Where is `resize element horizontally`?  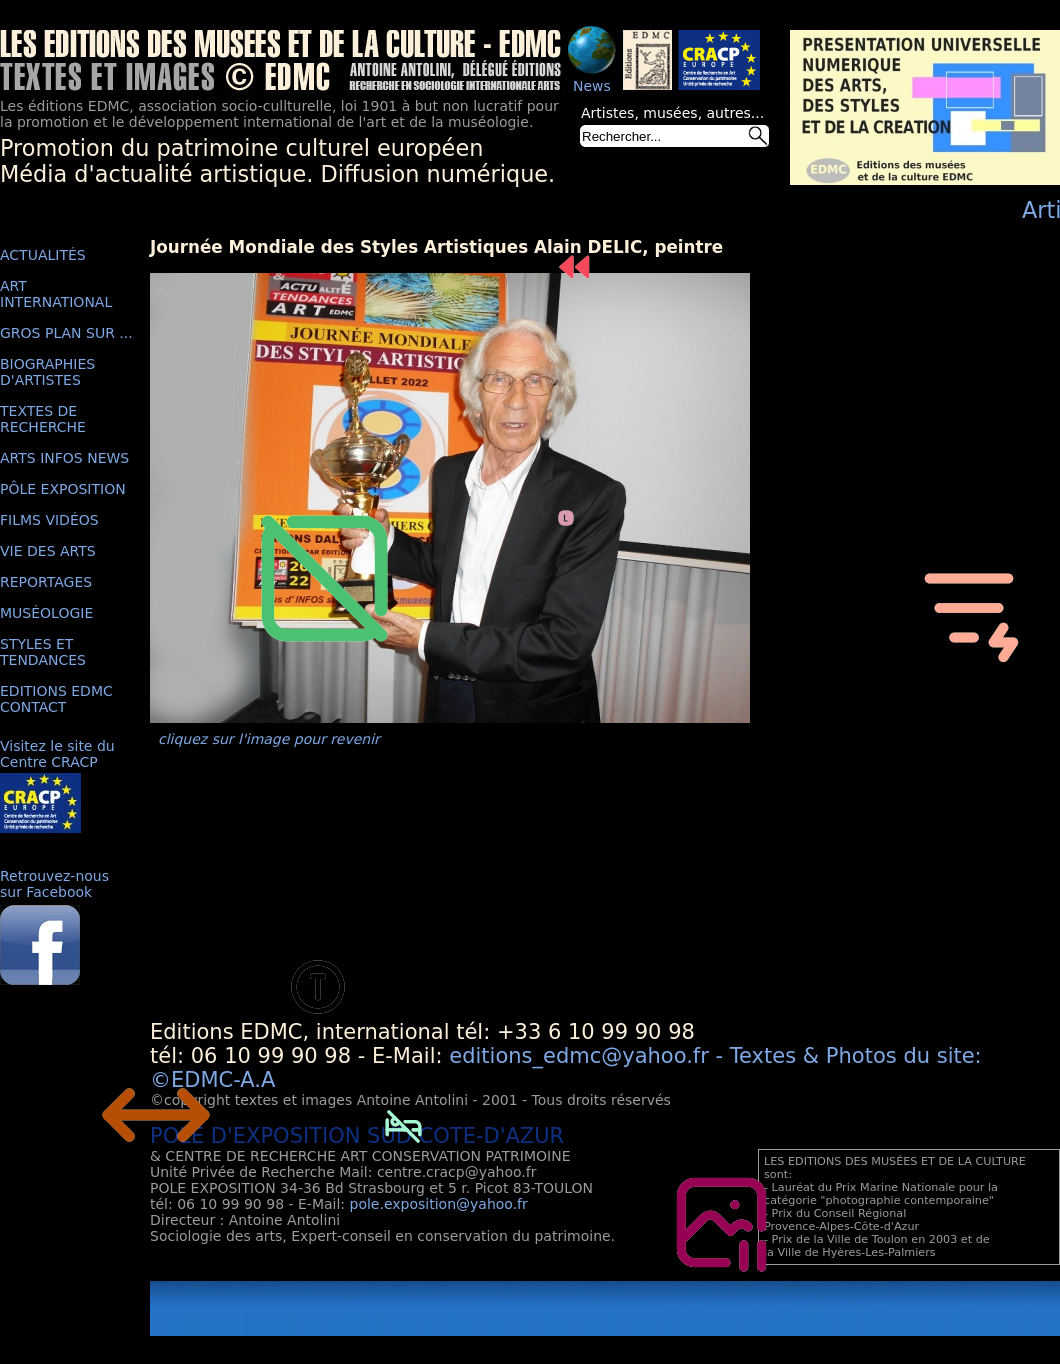 resize element horizontally is located at coordinates (156, 1115).